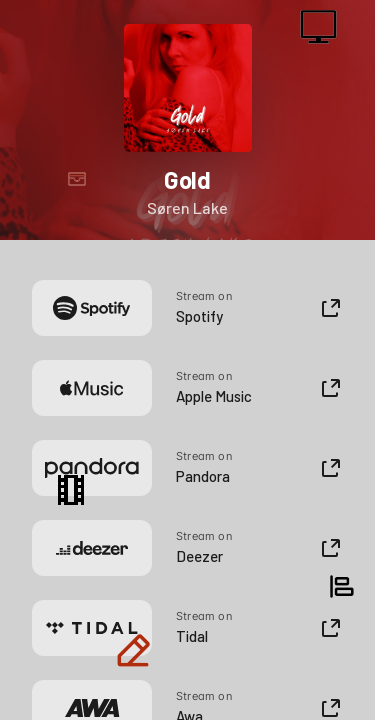 The width and height of the screenshot is (375, 720). Describe the element at coordinates (71, 490) in the screenshot. I see `access movies or video content` at that location.